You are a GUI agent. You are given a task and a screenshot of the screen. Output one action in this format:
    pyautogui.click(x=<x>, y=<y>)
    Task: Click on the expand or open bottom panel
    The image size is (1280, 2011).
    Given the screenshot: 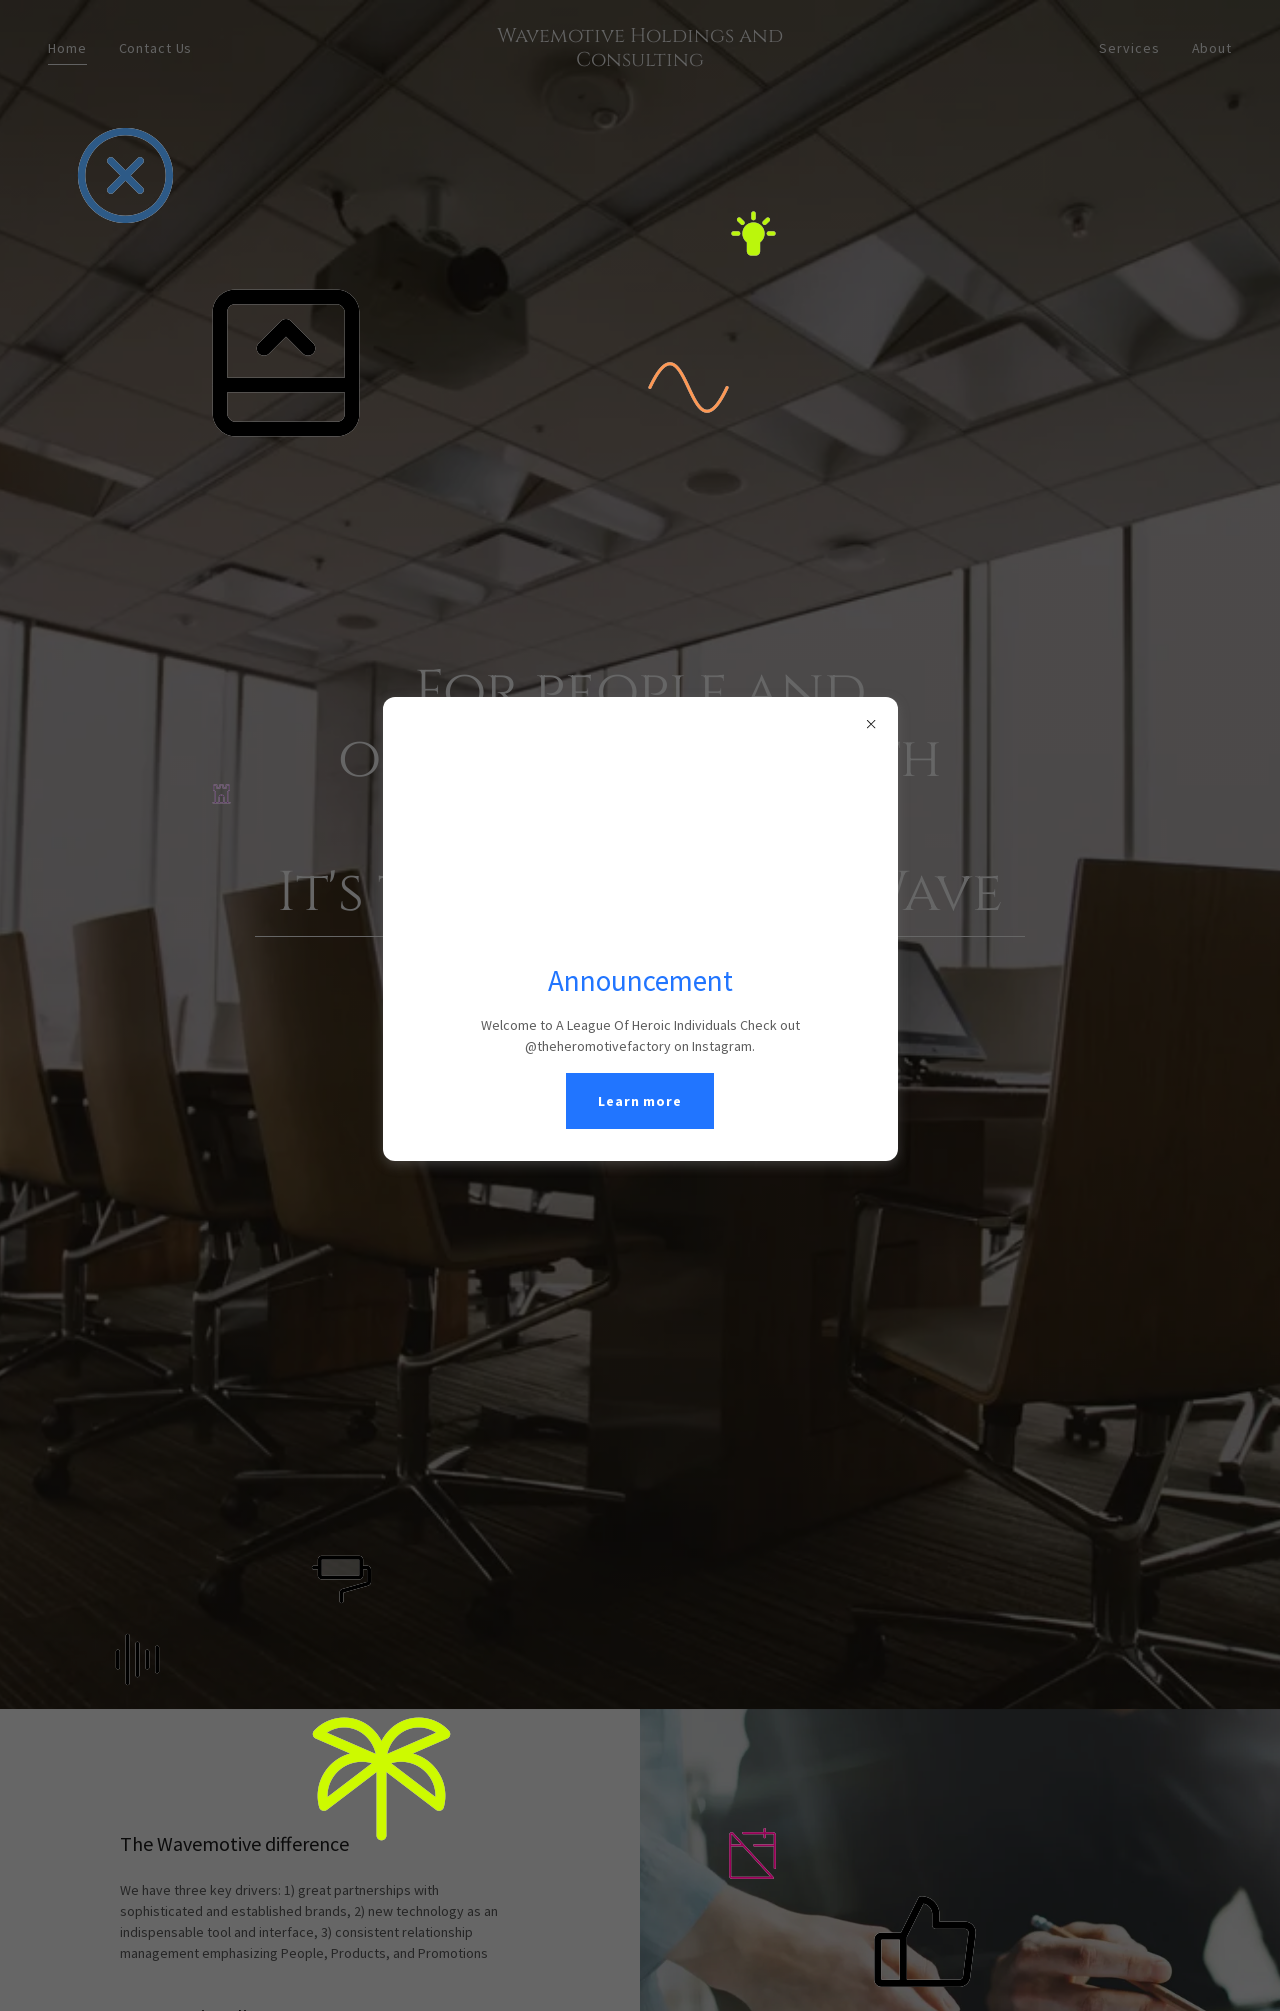 What is the action you would take?
    pyautogui.click(x=286, y=363)
    